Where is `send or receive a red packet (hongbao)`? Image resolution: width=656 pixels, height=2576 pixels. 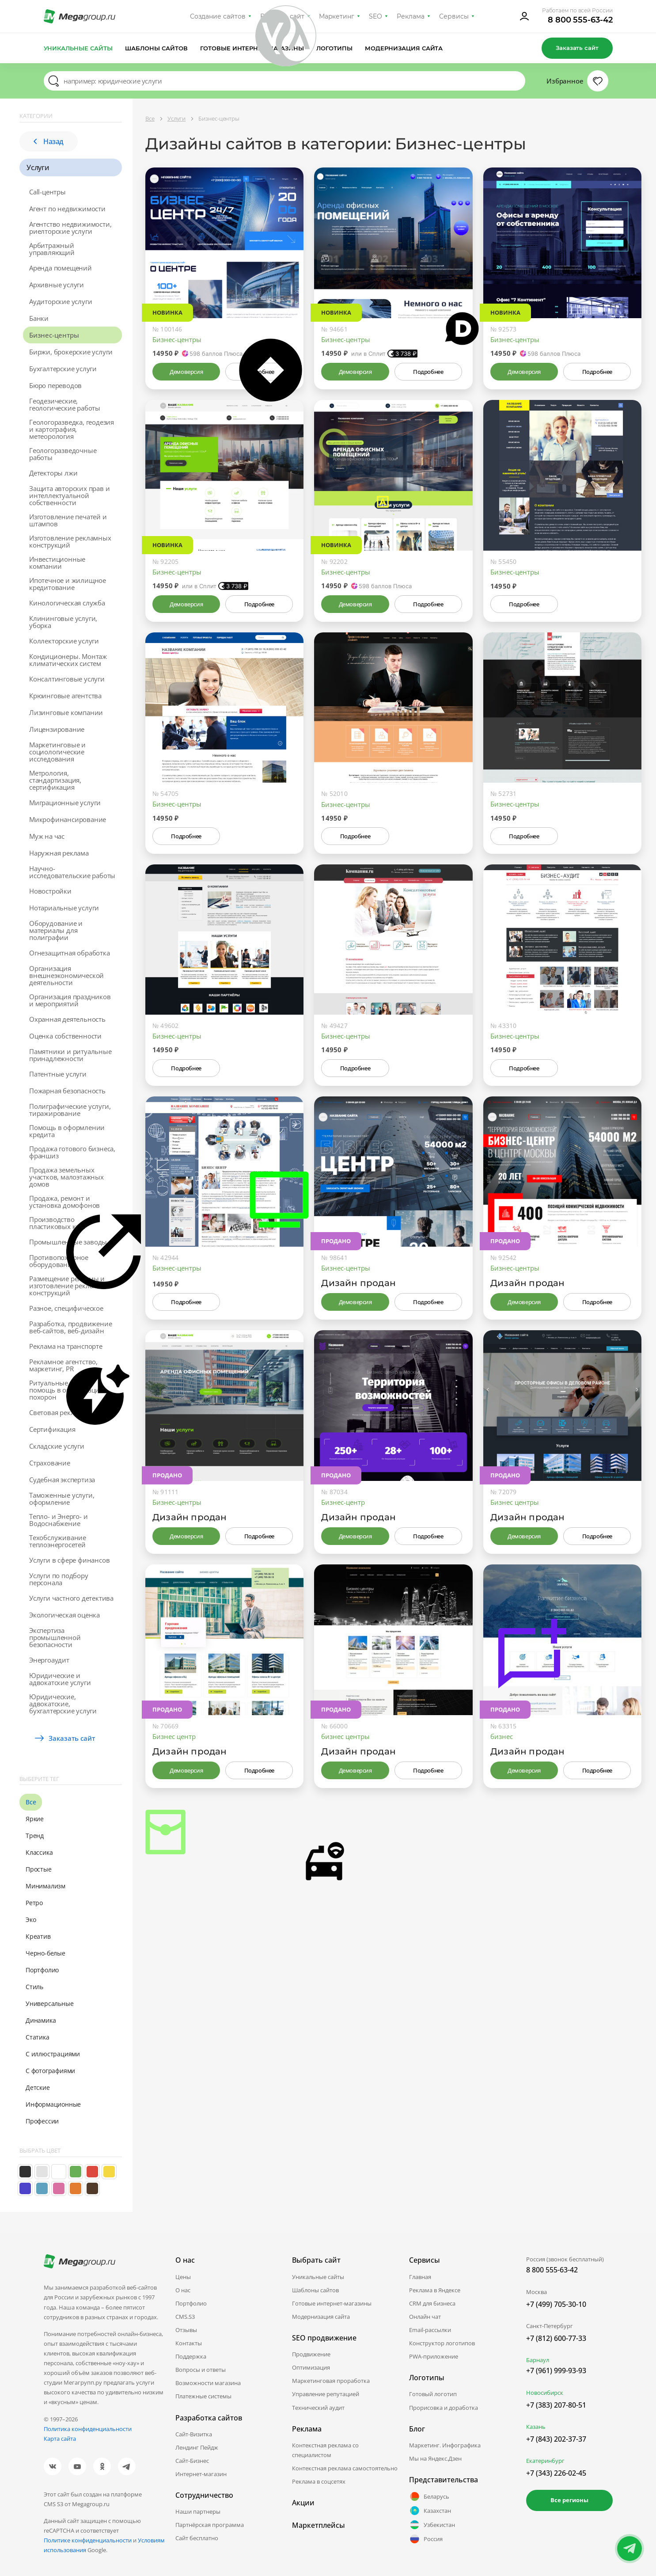 send or receive a red packet (hongbao) is located at coordinates (165, 1832).